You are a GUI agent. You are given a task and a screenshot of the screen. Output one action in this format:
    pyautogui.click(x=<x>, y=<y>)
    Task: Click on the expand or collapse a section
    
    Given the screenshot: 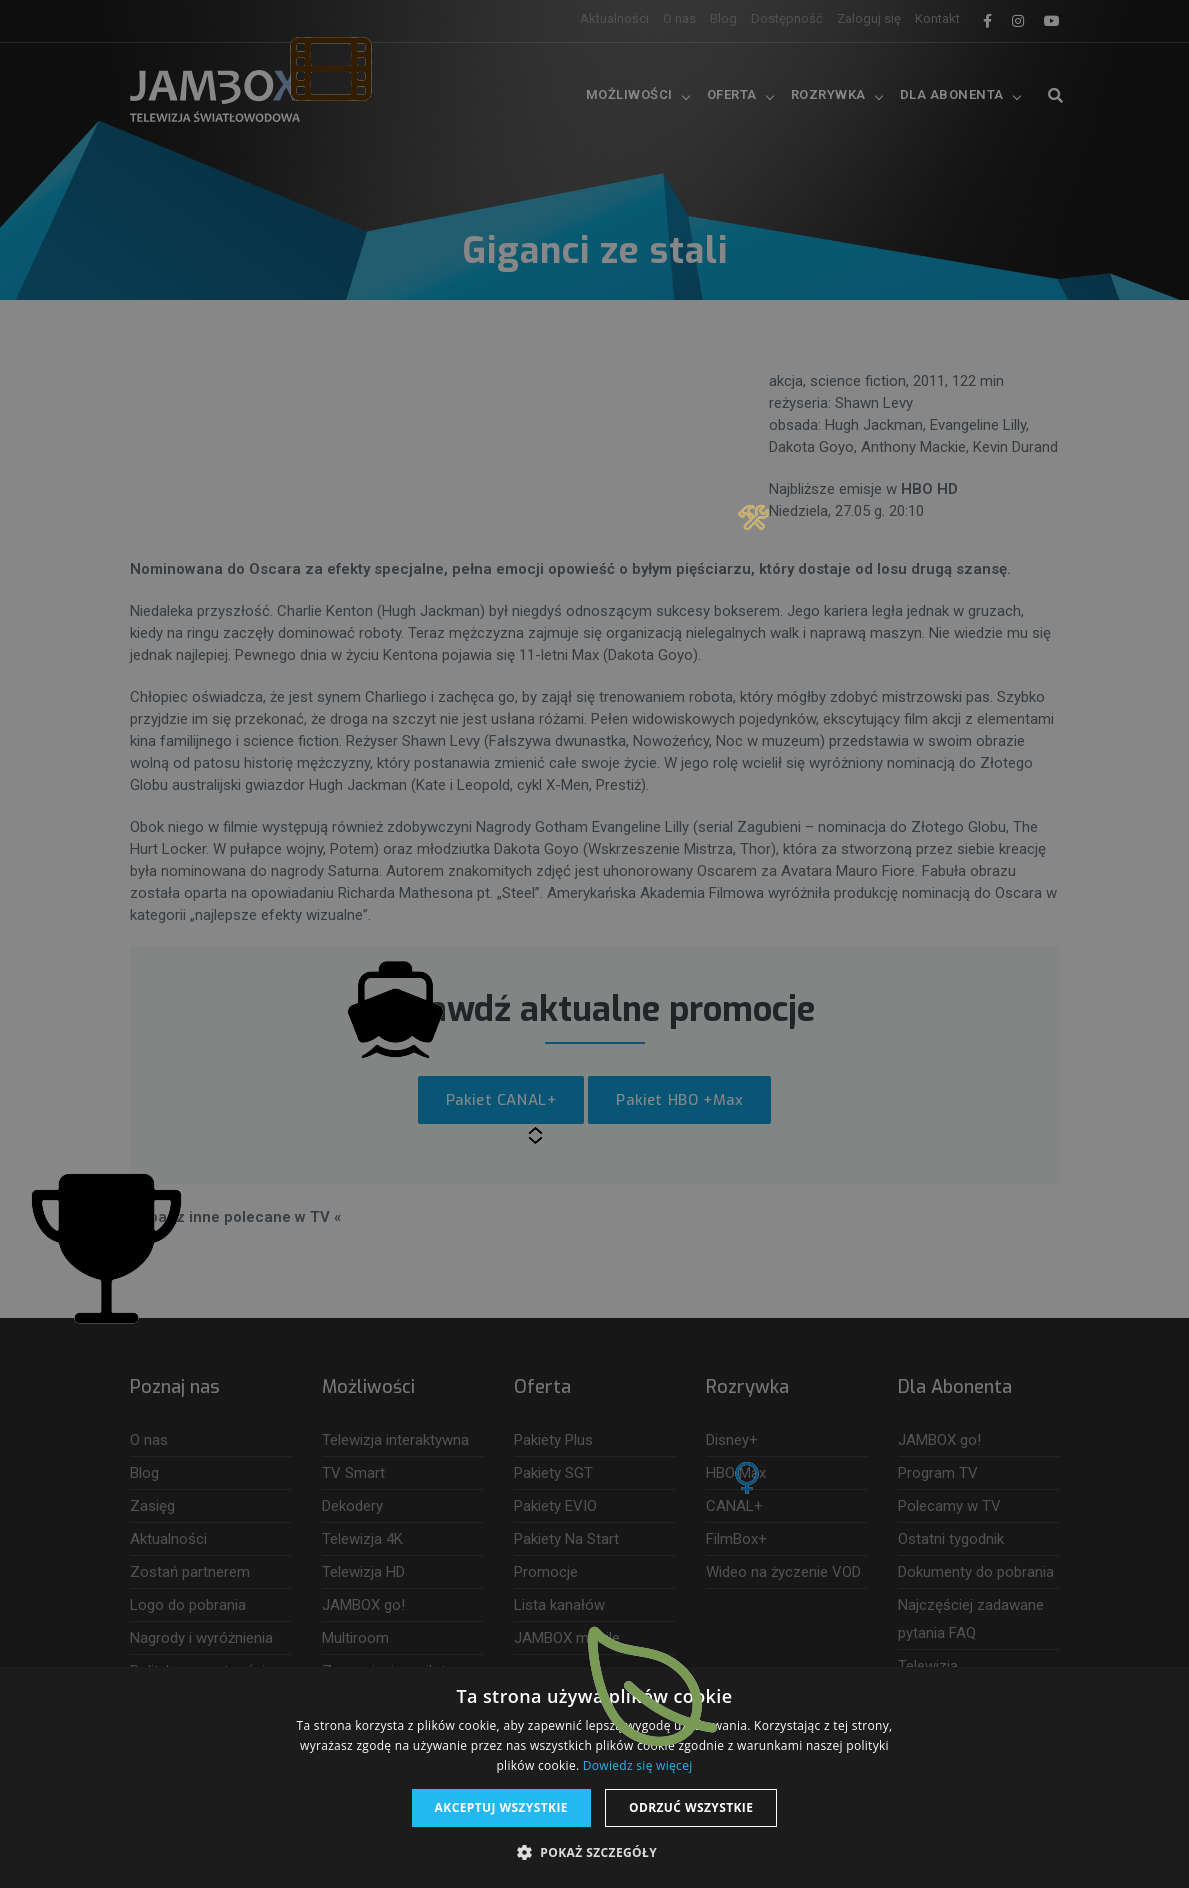 What is the action you would take?
    pyautogui.click(x=535, y=1135)
    